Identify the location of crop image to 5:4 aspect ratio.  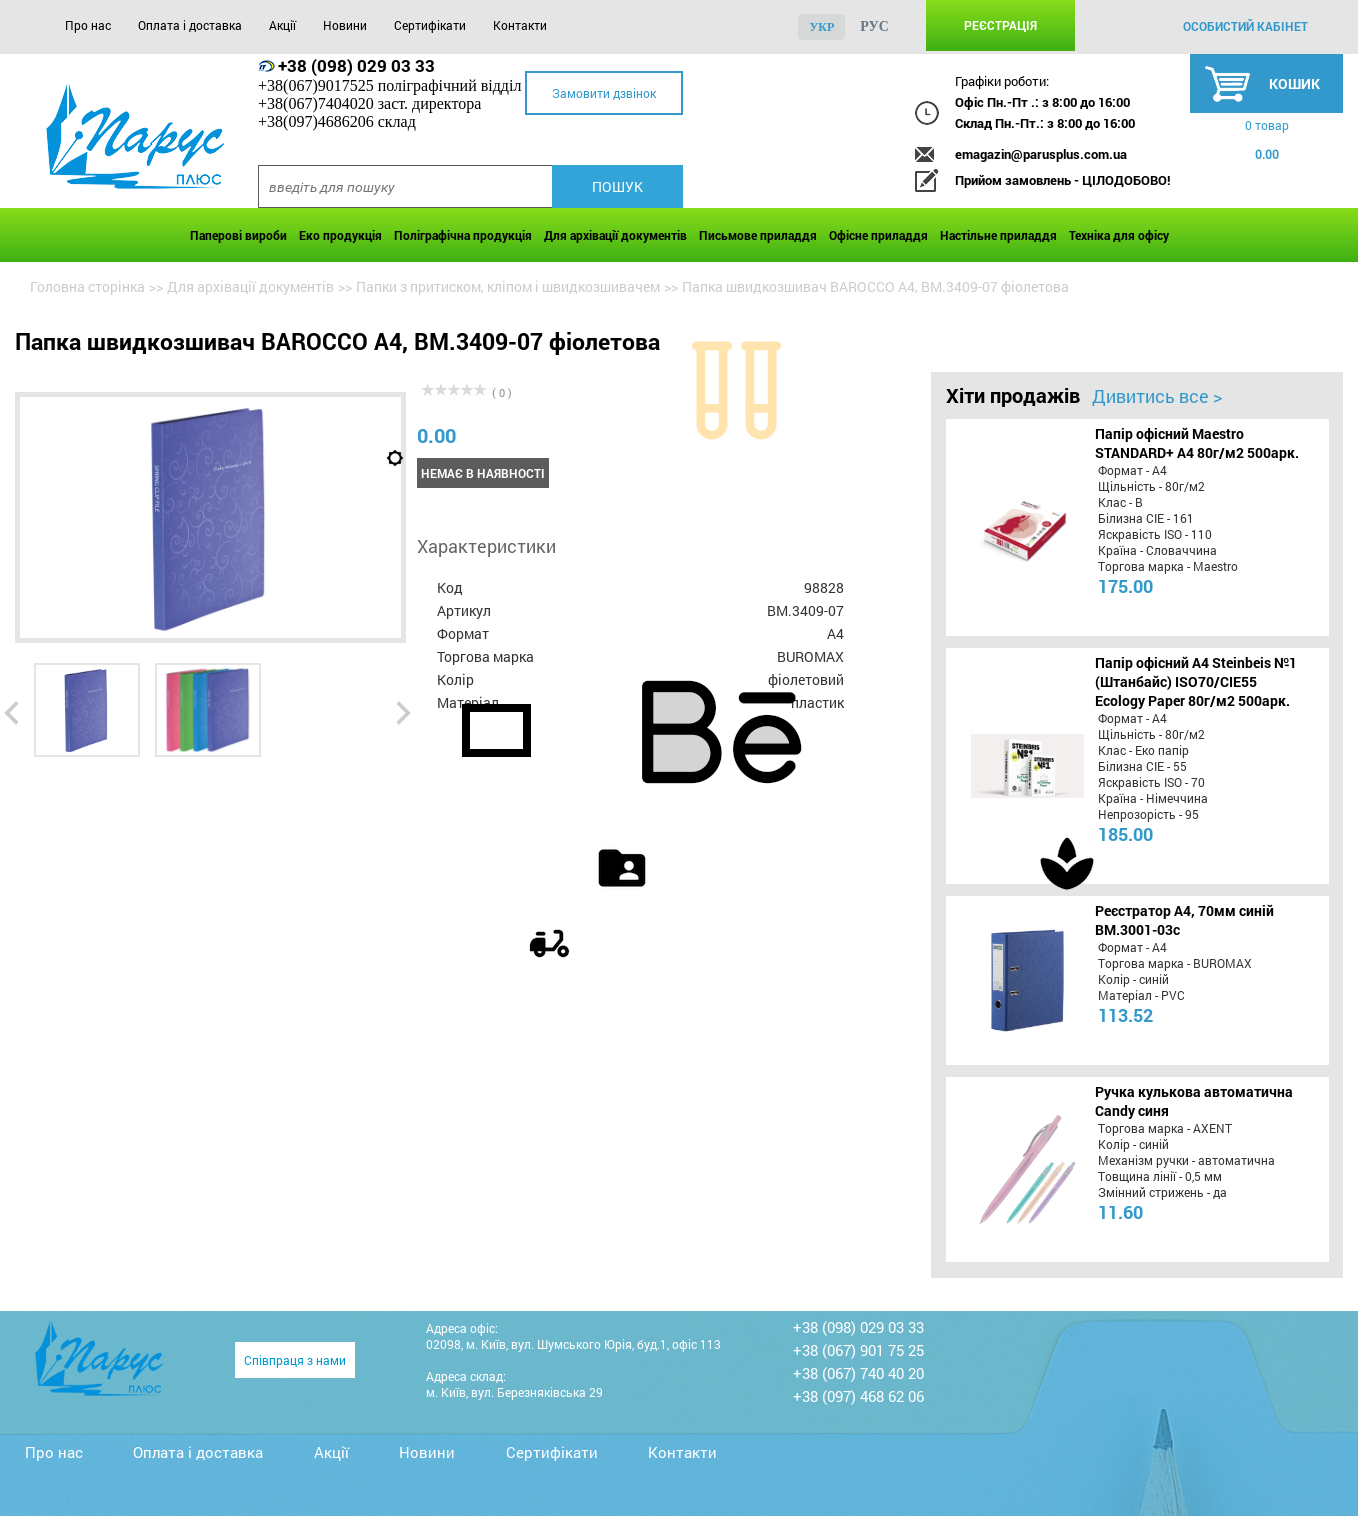
(496, 730).